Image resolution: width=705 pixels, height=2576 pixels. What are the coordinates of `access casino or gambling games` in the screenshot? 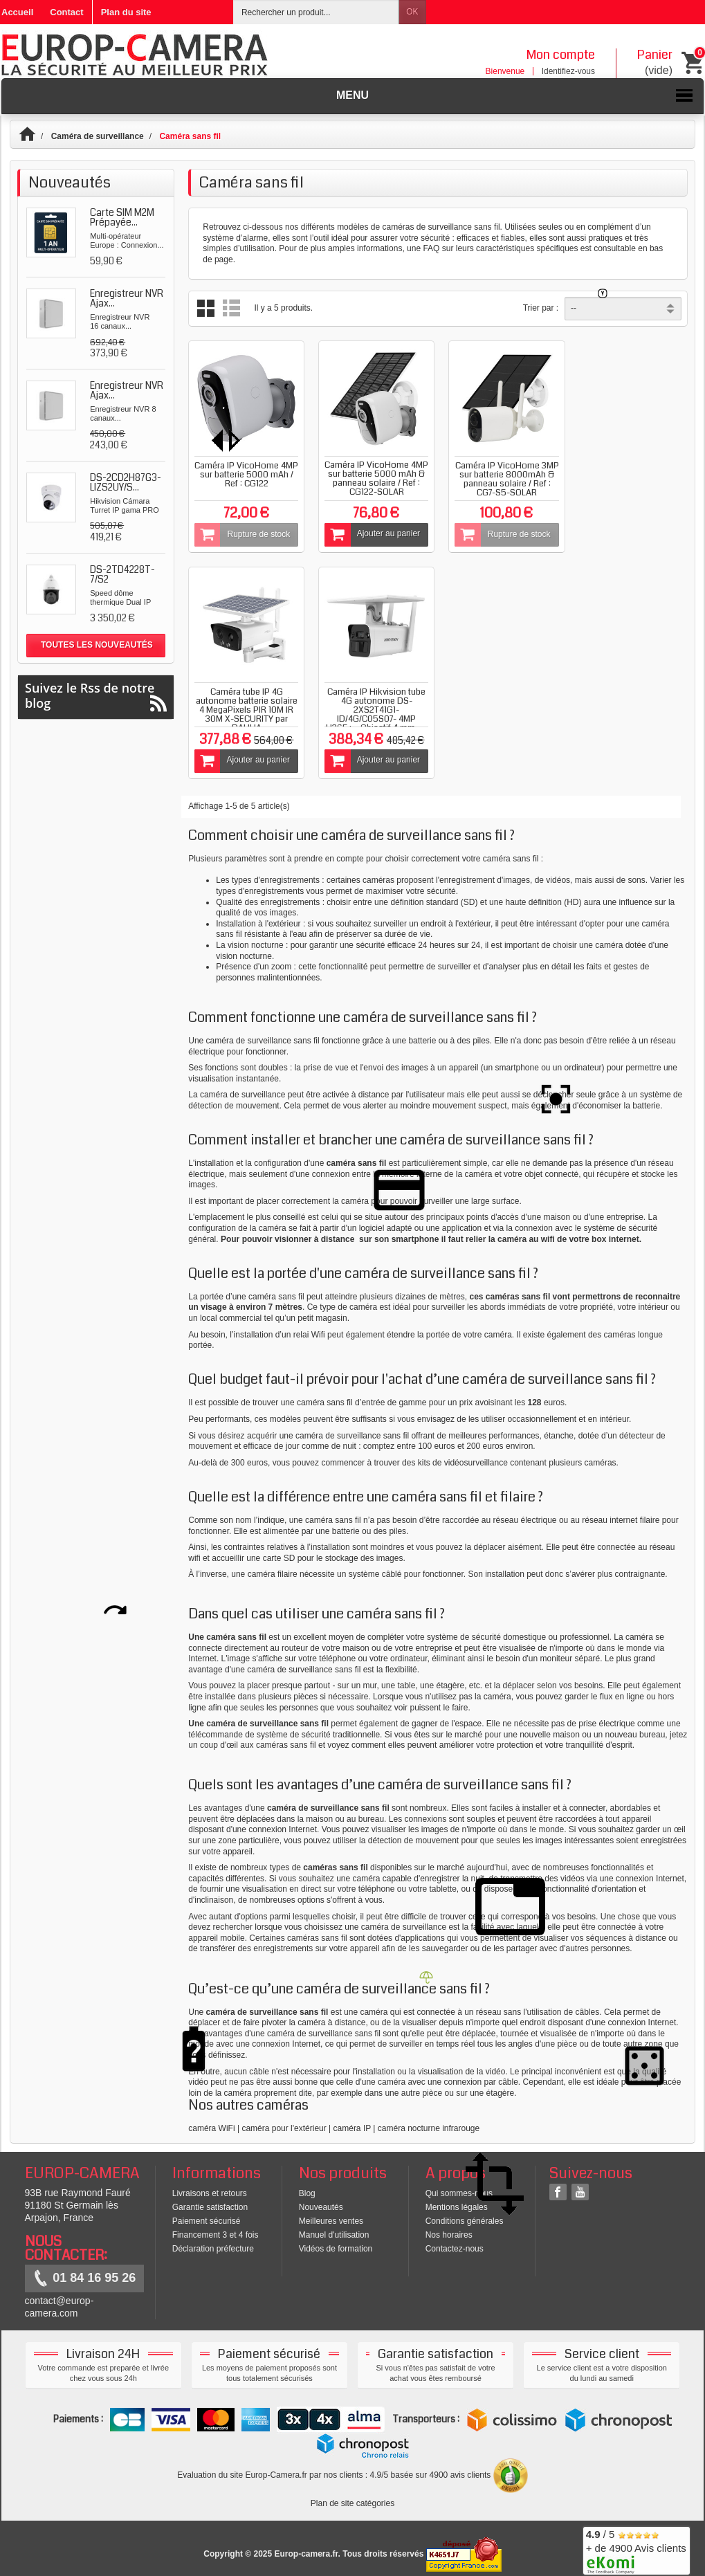 It's located at (644, 2065).